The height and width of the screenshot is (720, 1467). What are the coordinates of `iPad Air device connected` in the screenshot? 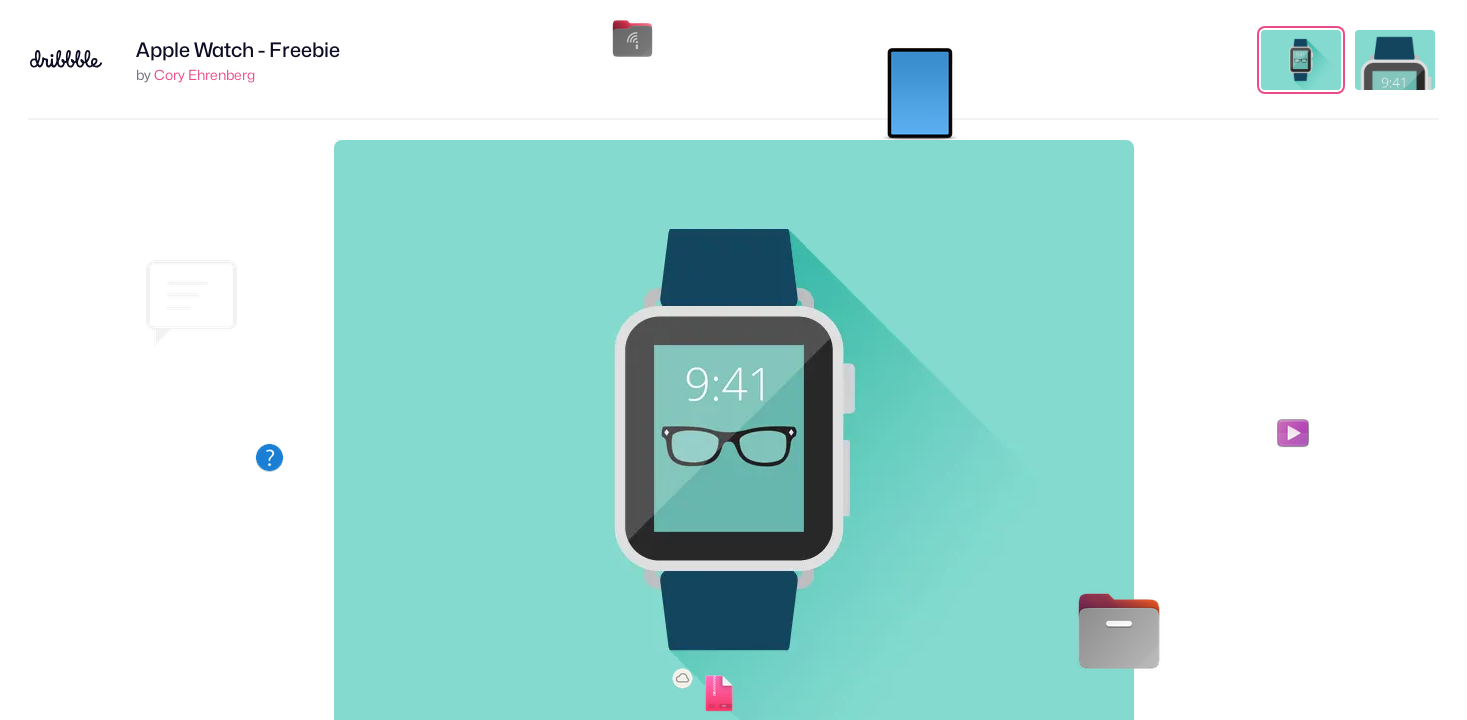 It's located at (920, 94).